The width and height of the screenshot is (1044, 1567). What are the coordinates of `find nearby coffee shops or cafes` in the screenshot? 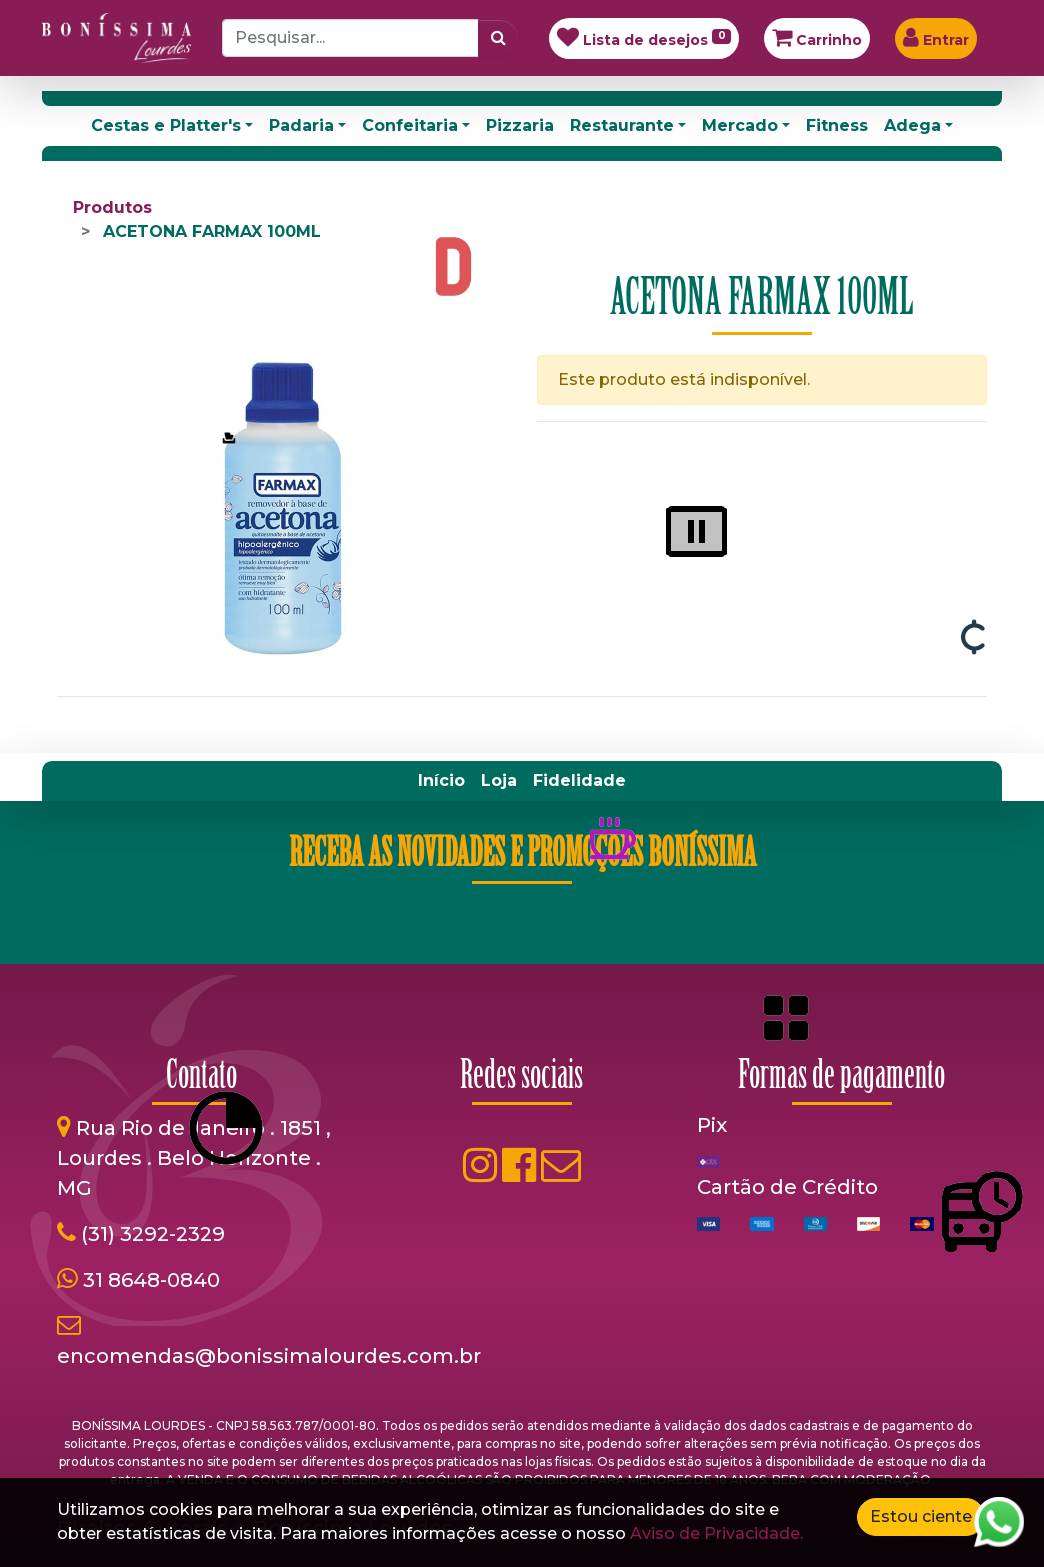 It's located at (611, 840).